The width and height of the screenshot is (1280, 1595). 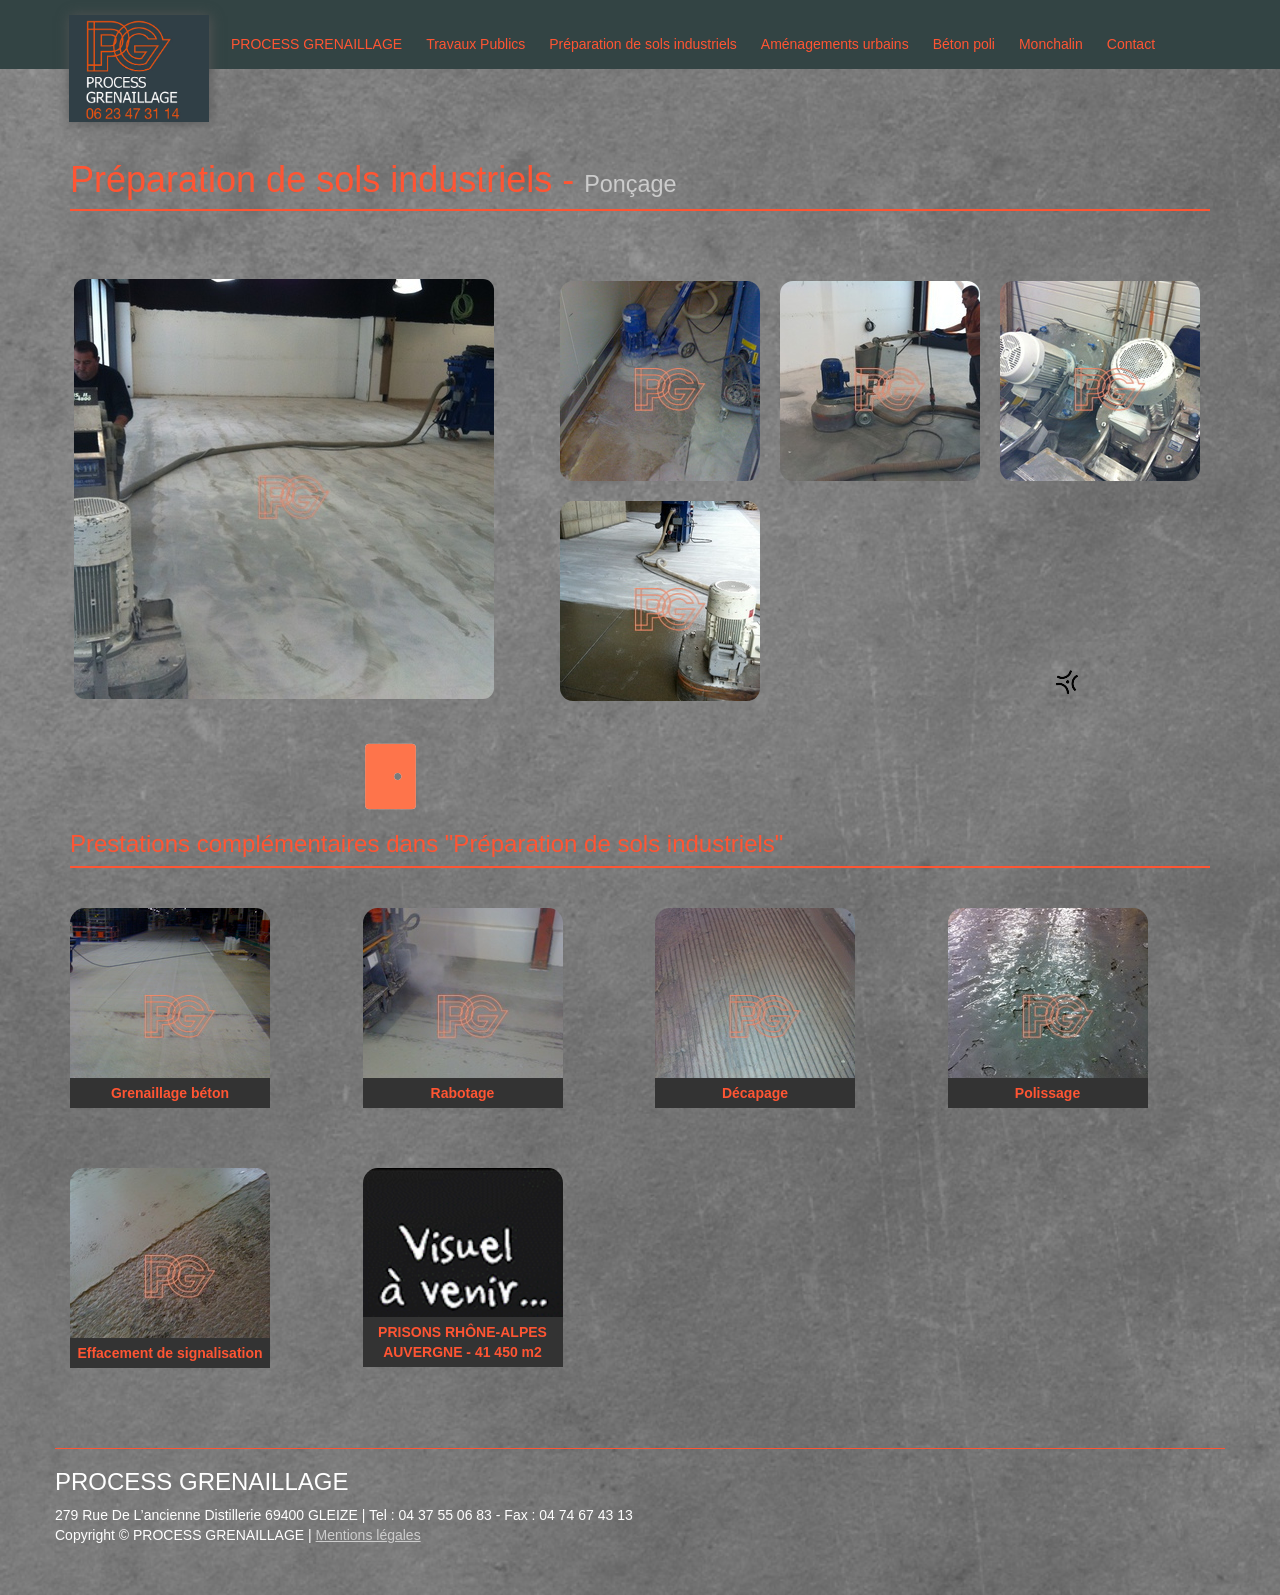 What do you see at coordinates (390, 776) in the screenshot?
I see `exit or log out of the application` at bounding box center [390, 776].